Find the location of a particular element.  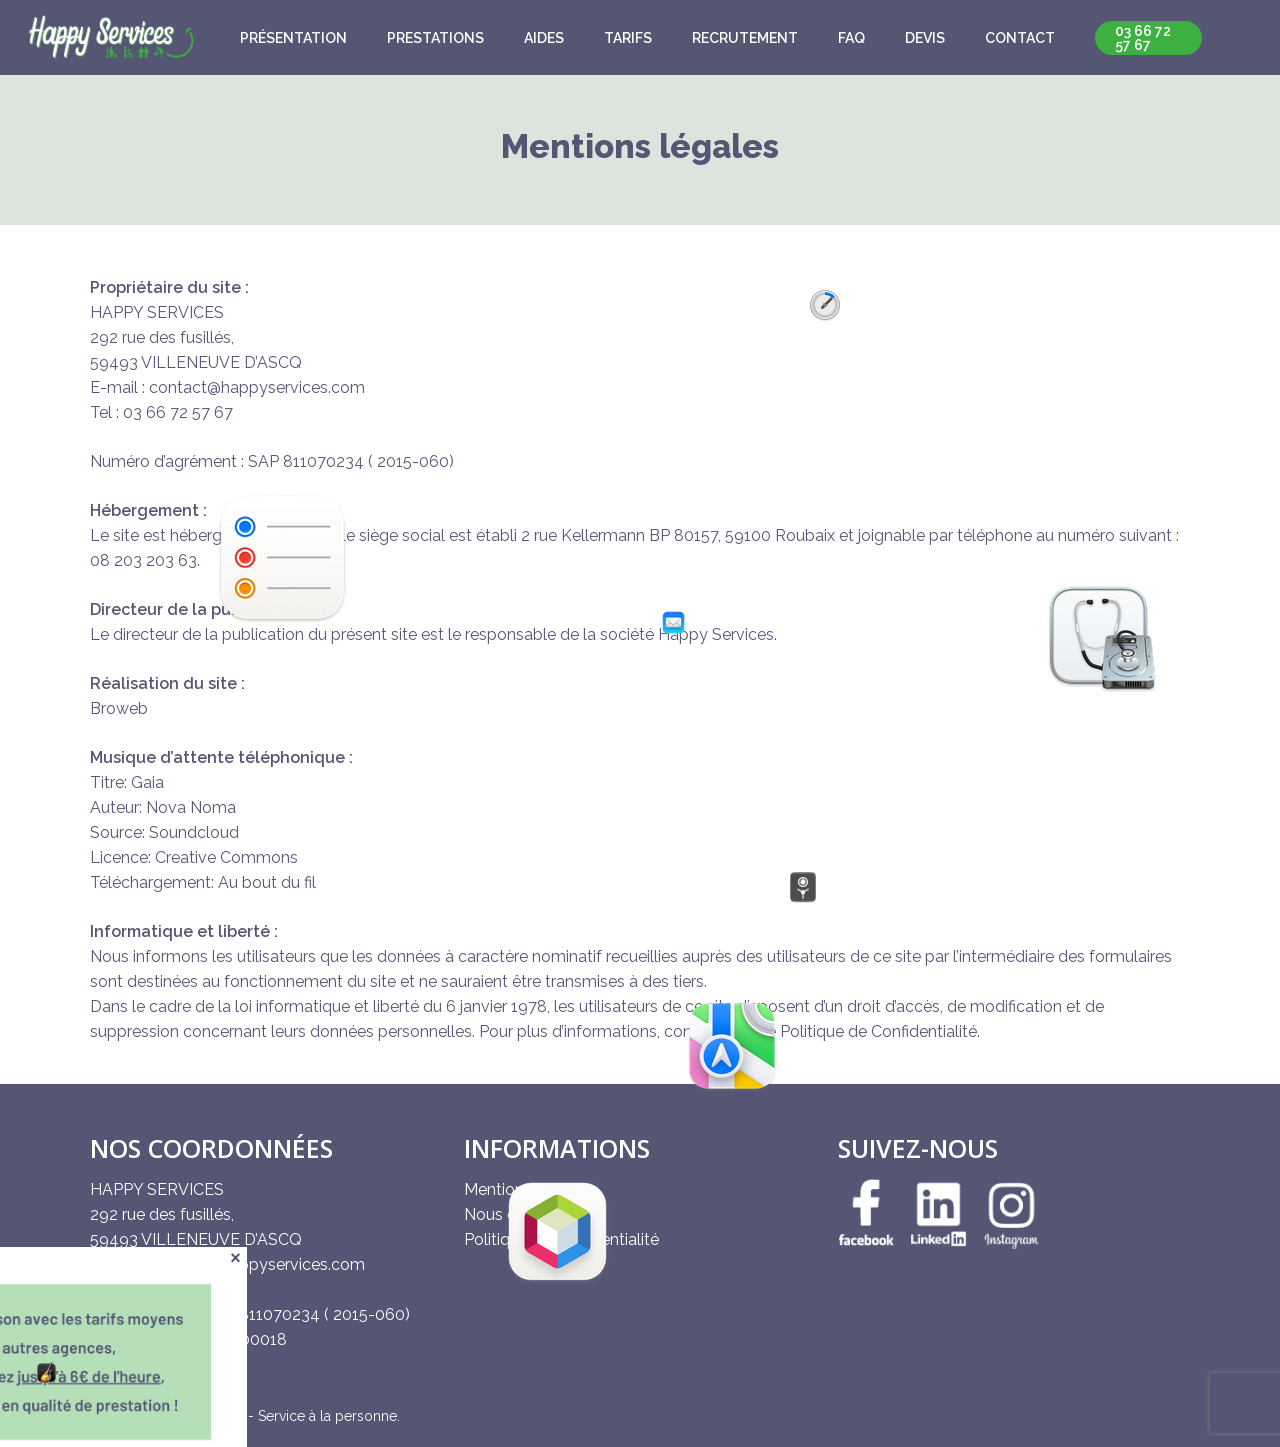

open déjà dup backup application is located at coordinates (803, 887).